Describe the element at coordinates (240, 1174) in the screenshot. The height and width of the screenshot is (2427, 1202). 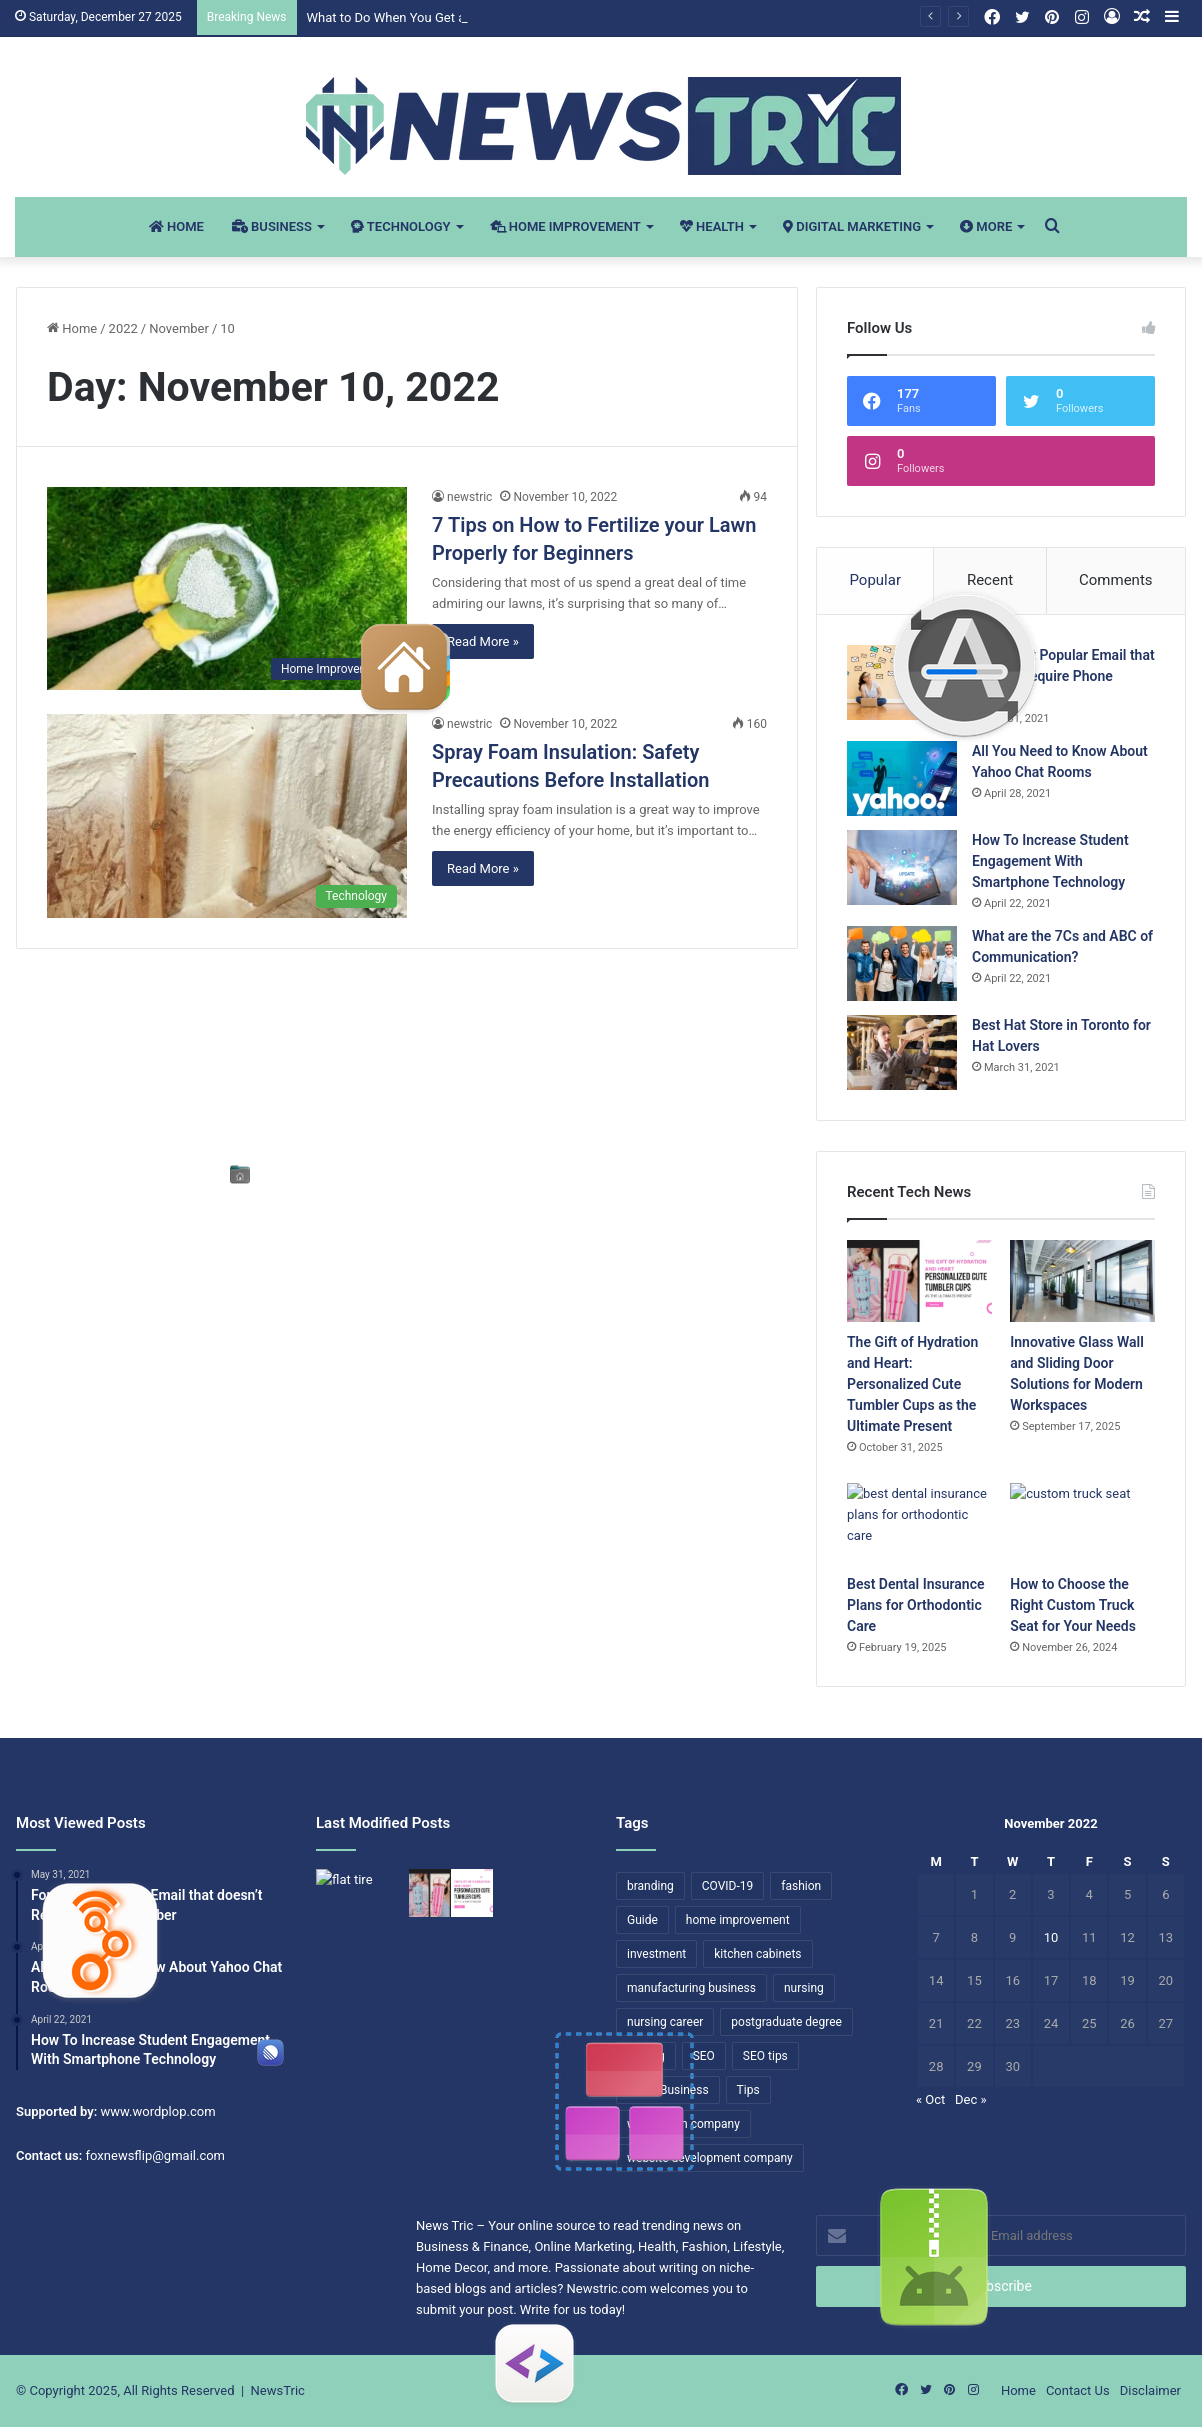
I see `access your home folder` at that location.